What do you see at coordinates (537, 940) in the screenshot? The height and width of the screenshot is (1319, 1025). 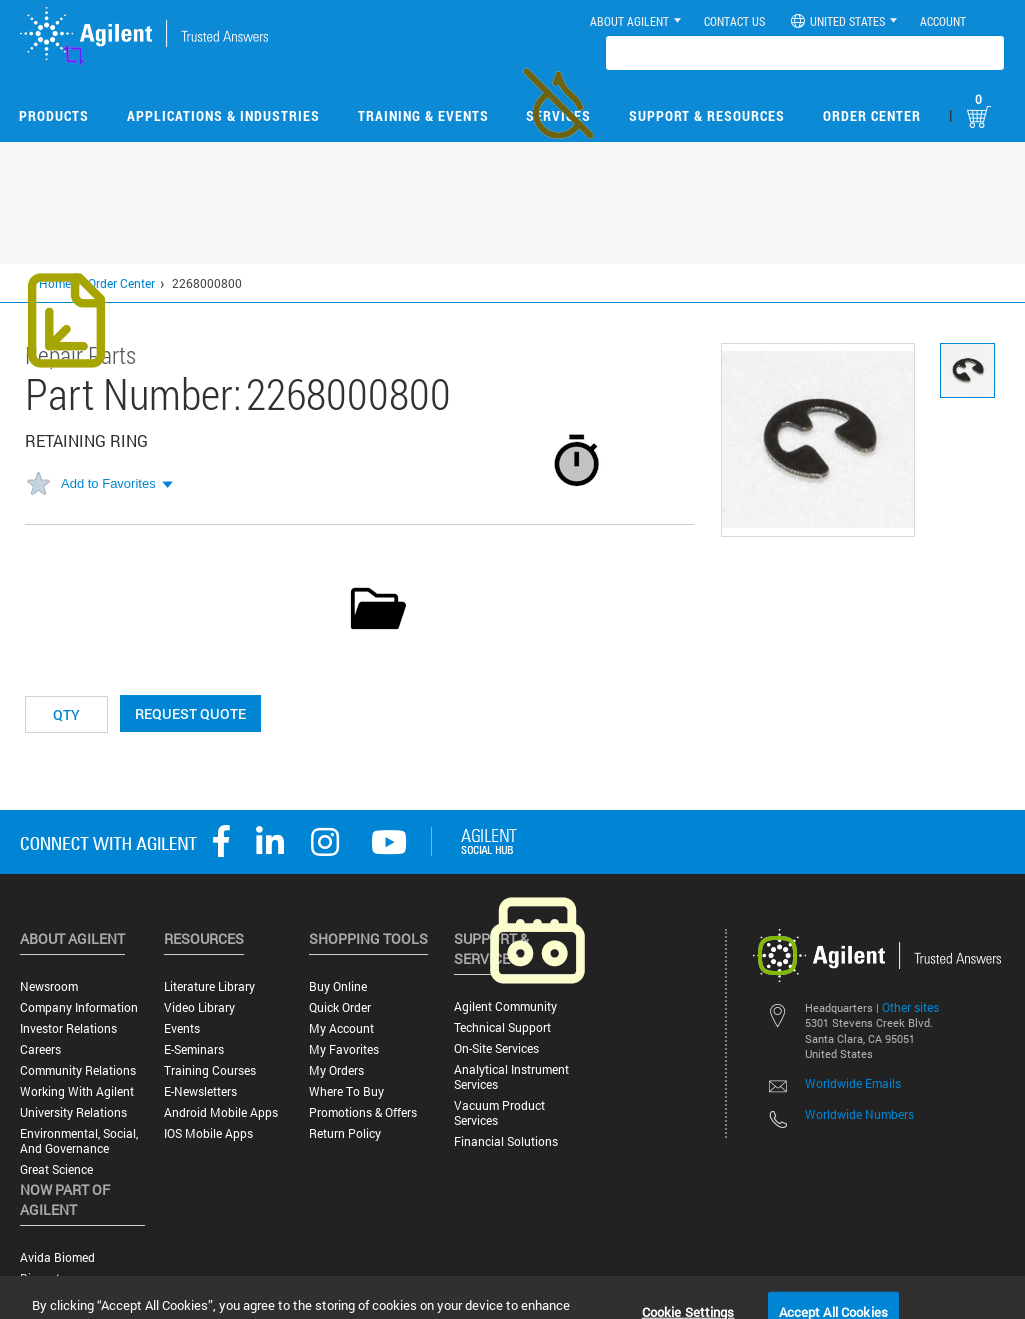 I see `play music or audio` at bounding box center [537, 940].